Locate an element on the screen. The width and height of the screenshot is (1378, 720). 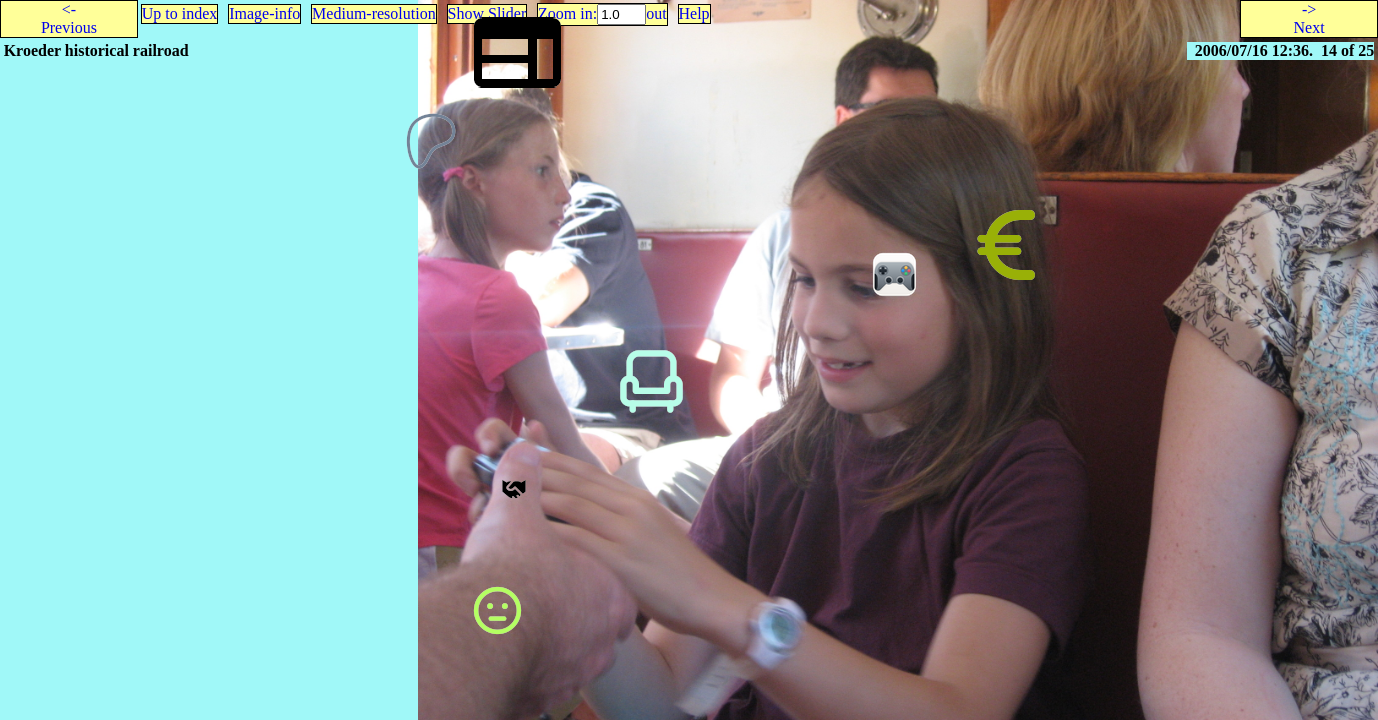
open web browser is located at coordinates (517, 52).